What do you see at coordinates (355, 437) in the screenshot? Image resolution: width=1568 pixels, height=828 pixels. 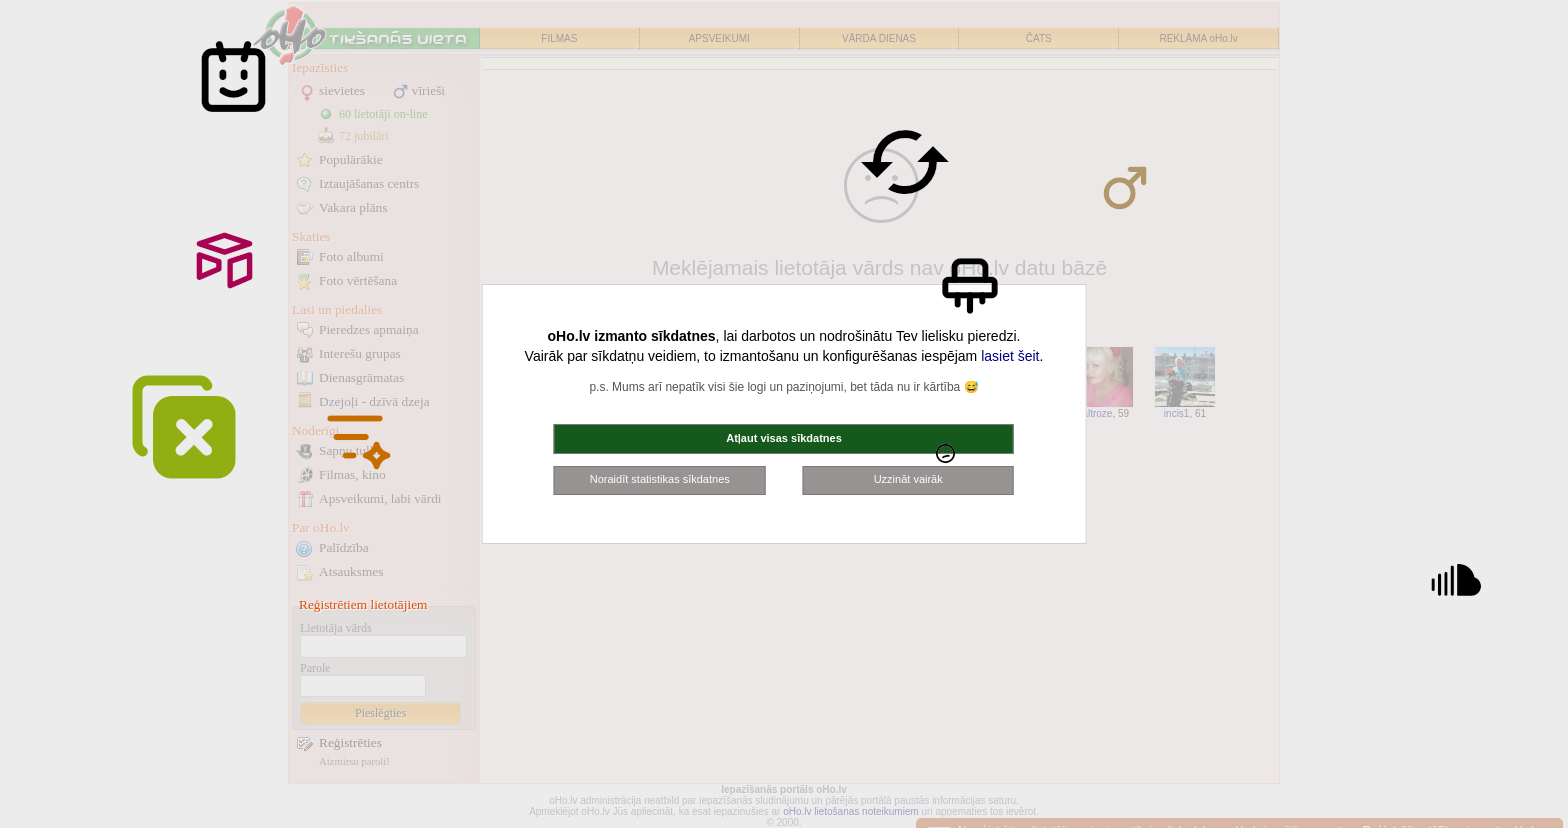 I see `apply AI-powered smart filters` at bounding box center [355, 437].